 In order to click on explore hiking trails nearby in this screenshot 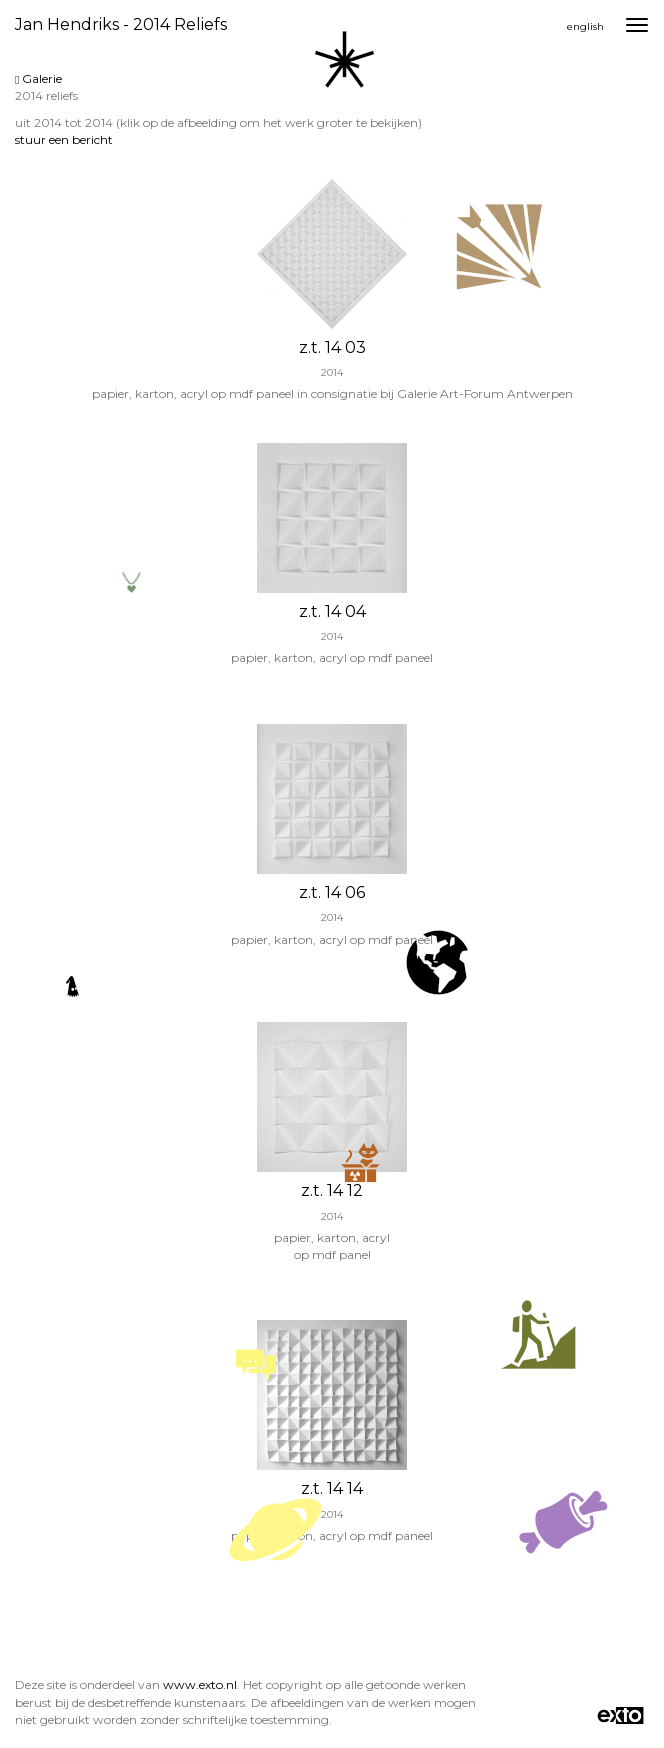, I will do `click(538, 1331)`.